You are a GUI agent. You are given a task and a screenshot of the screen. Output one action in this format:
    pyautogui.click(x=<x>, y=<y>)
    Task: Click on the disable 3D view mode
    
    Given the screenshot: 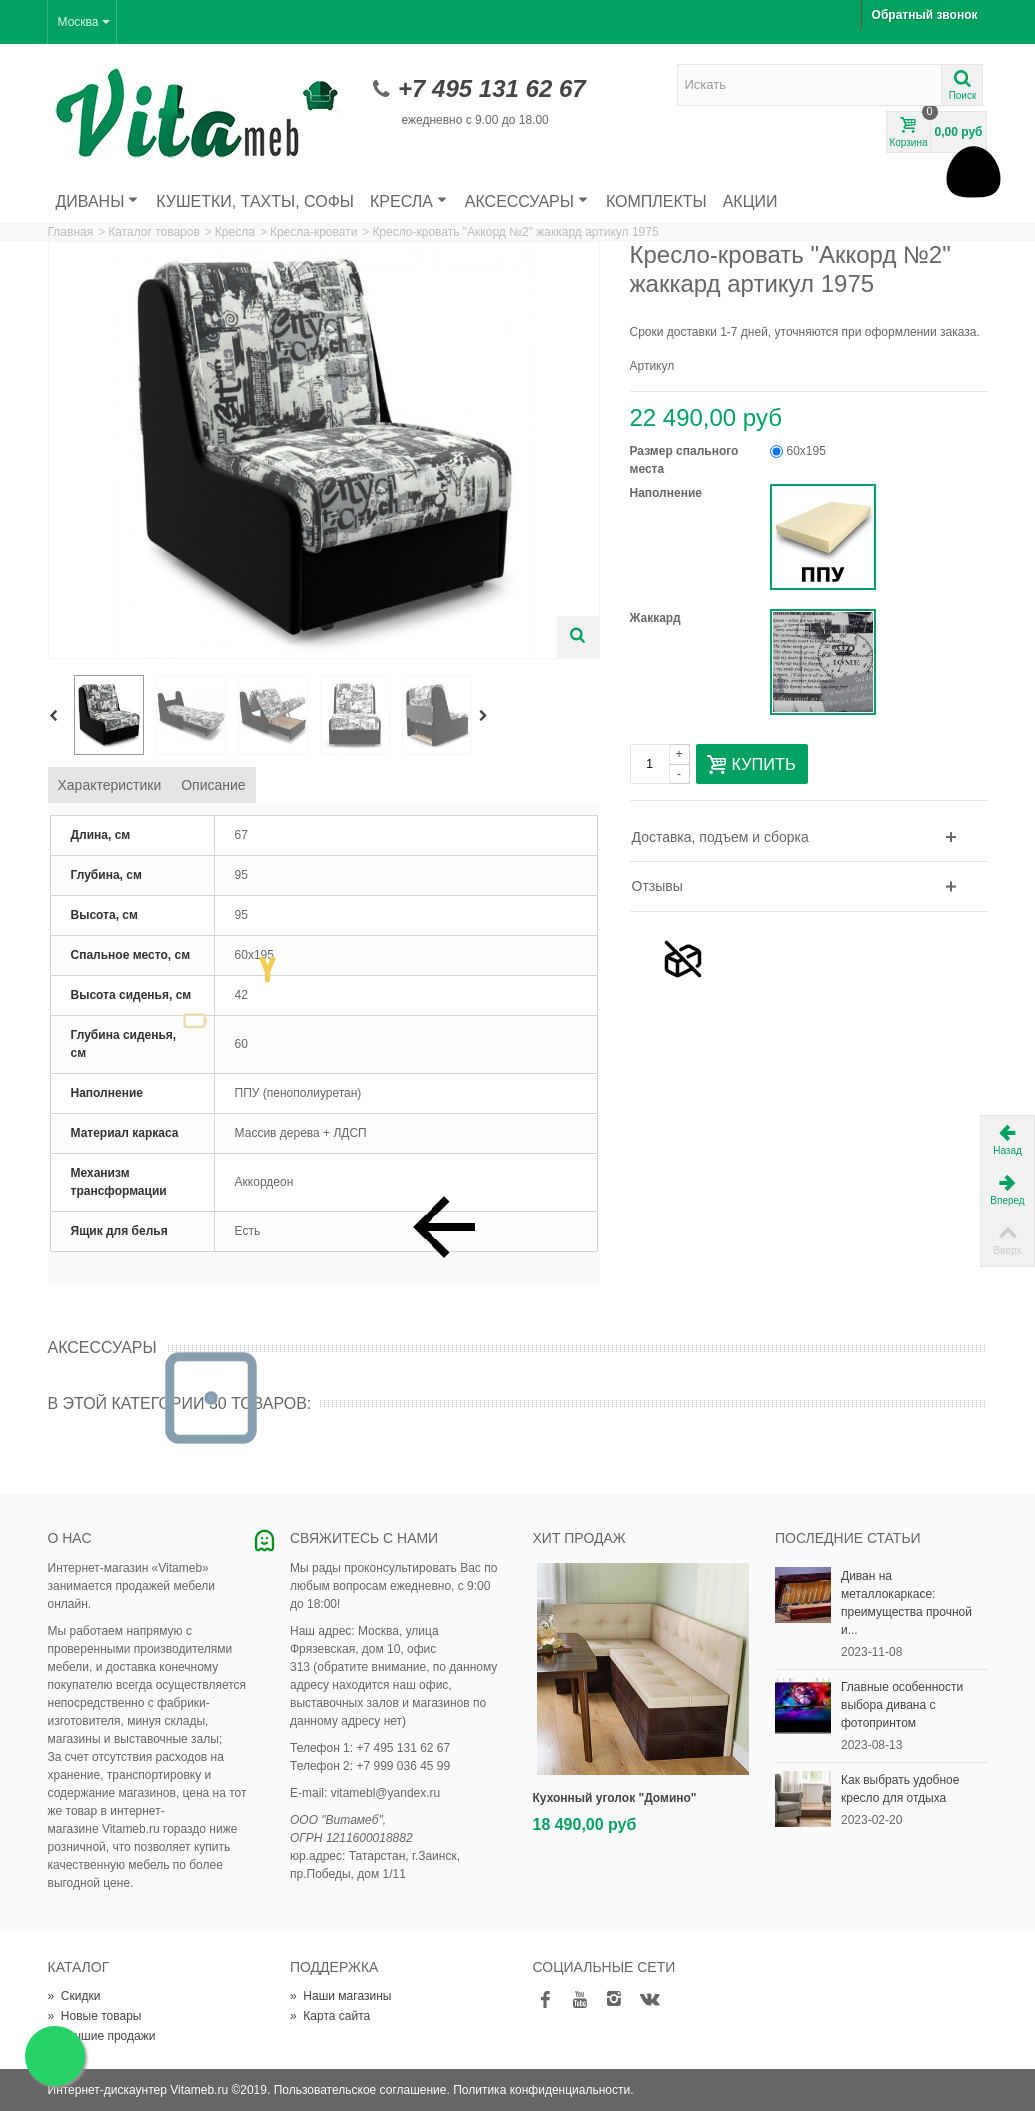 What is the action you would take?
    pyautogui.click(x=683, y=959)
    